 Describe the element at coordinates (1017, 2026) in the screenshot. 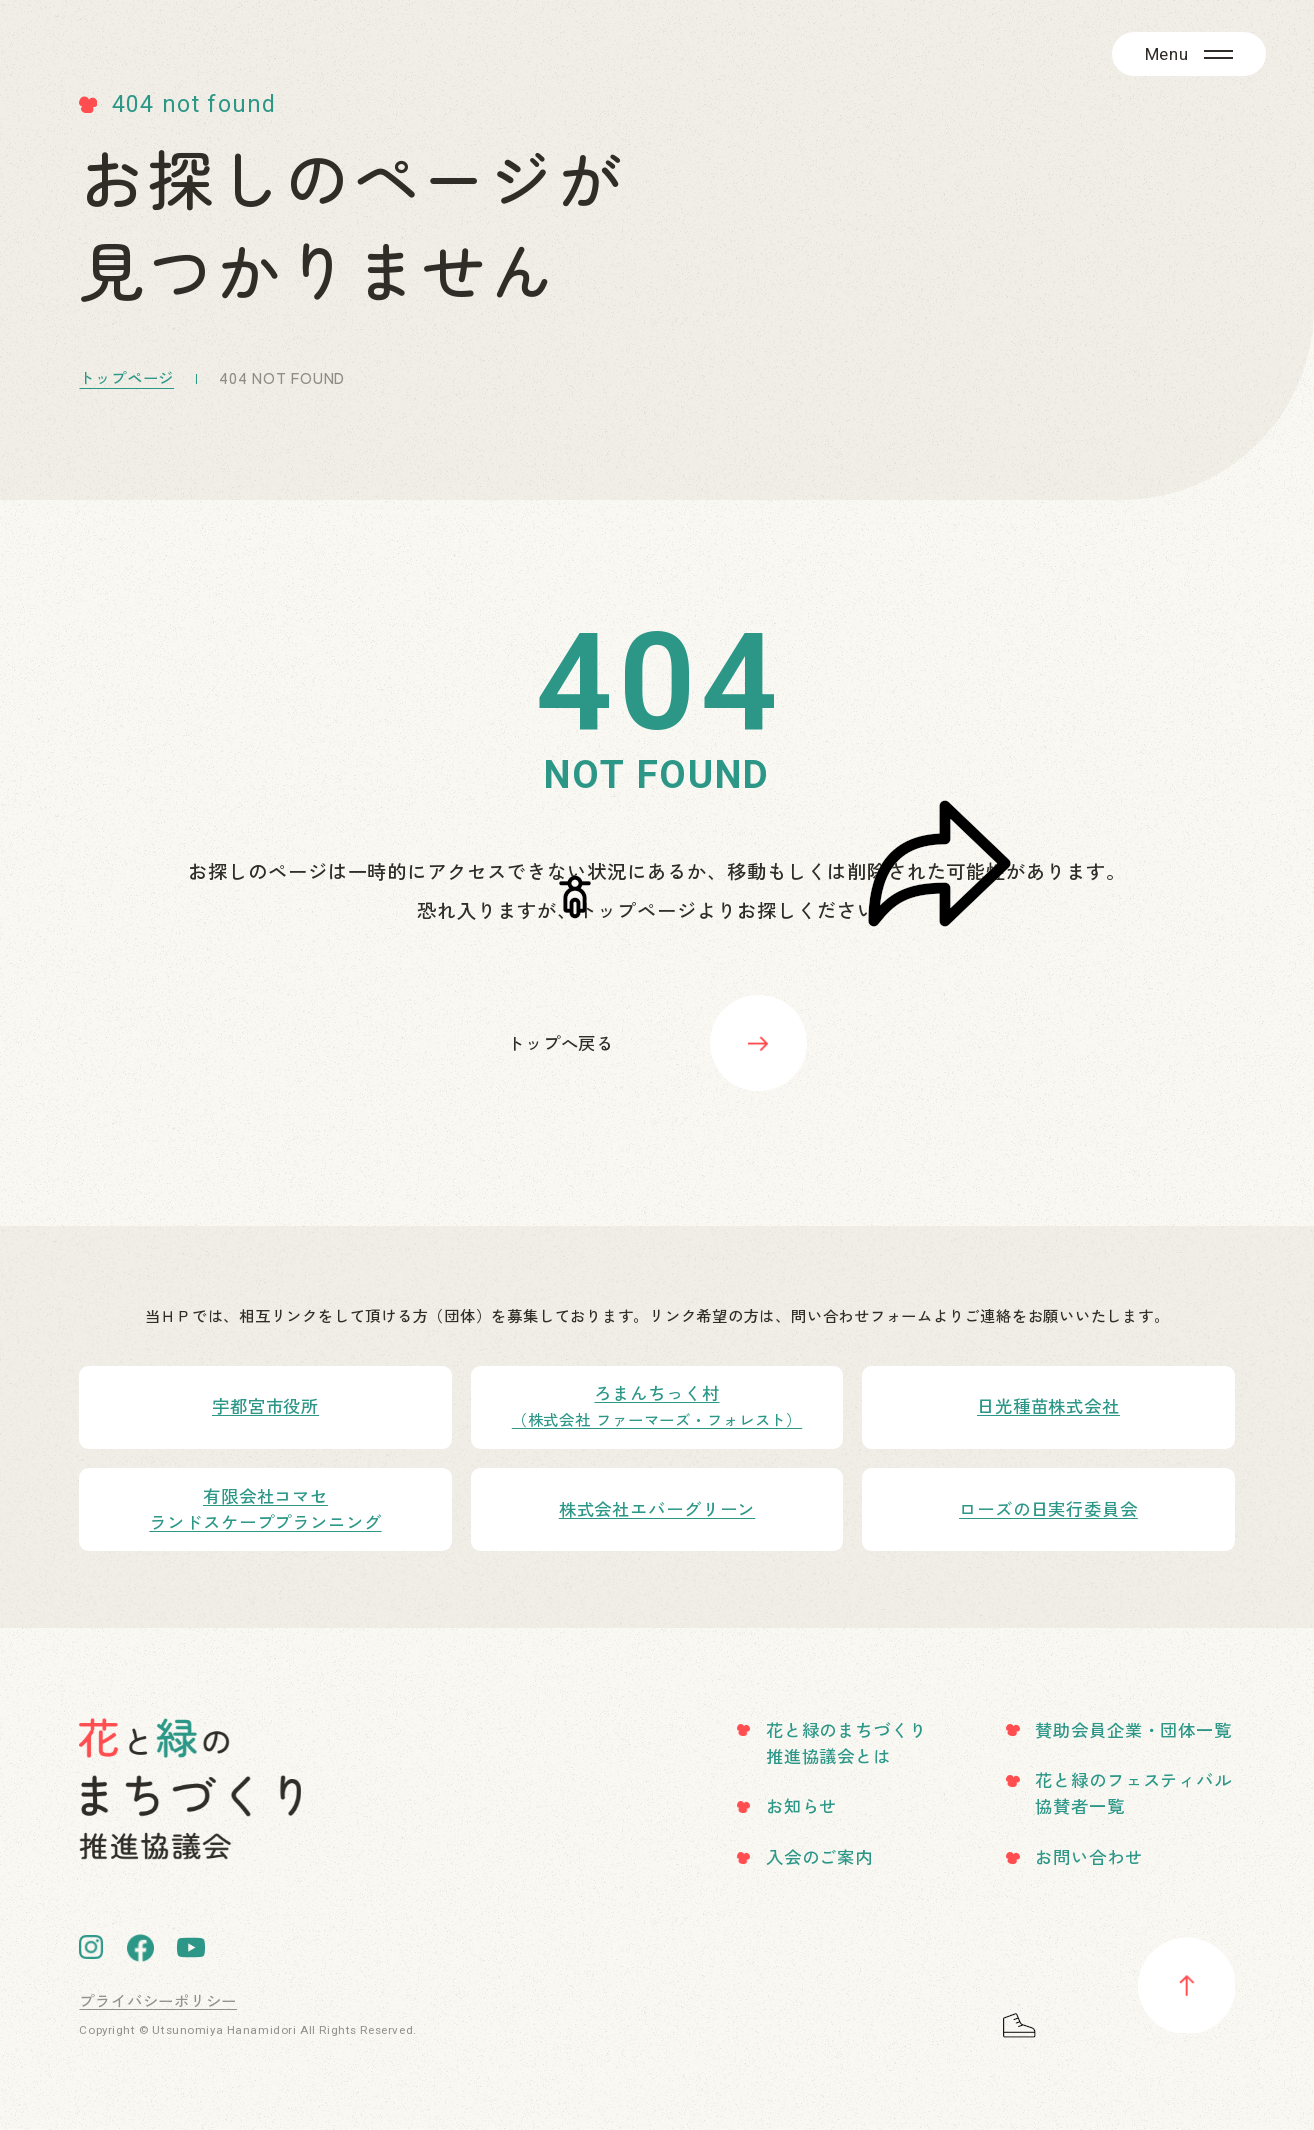

I see `browse footwear or shoe products` at that location.